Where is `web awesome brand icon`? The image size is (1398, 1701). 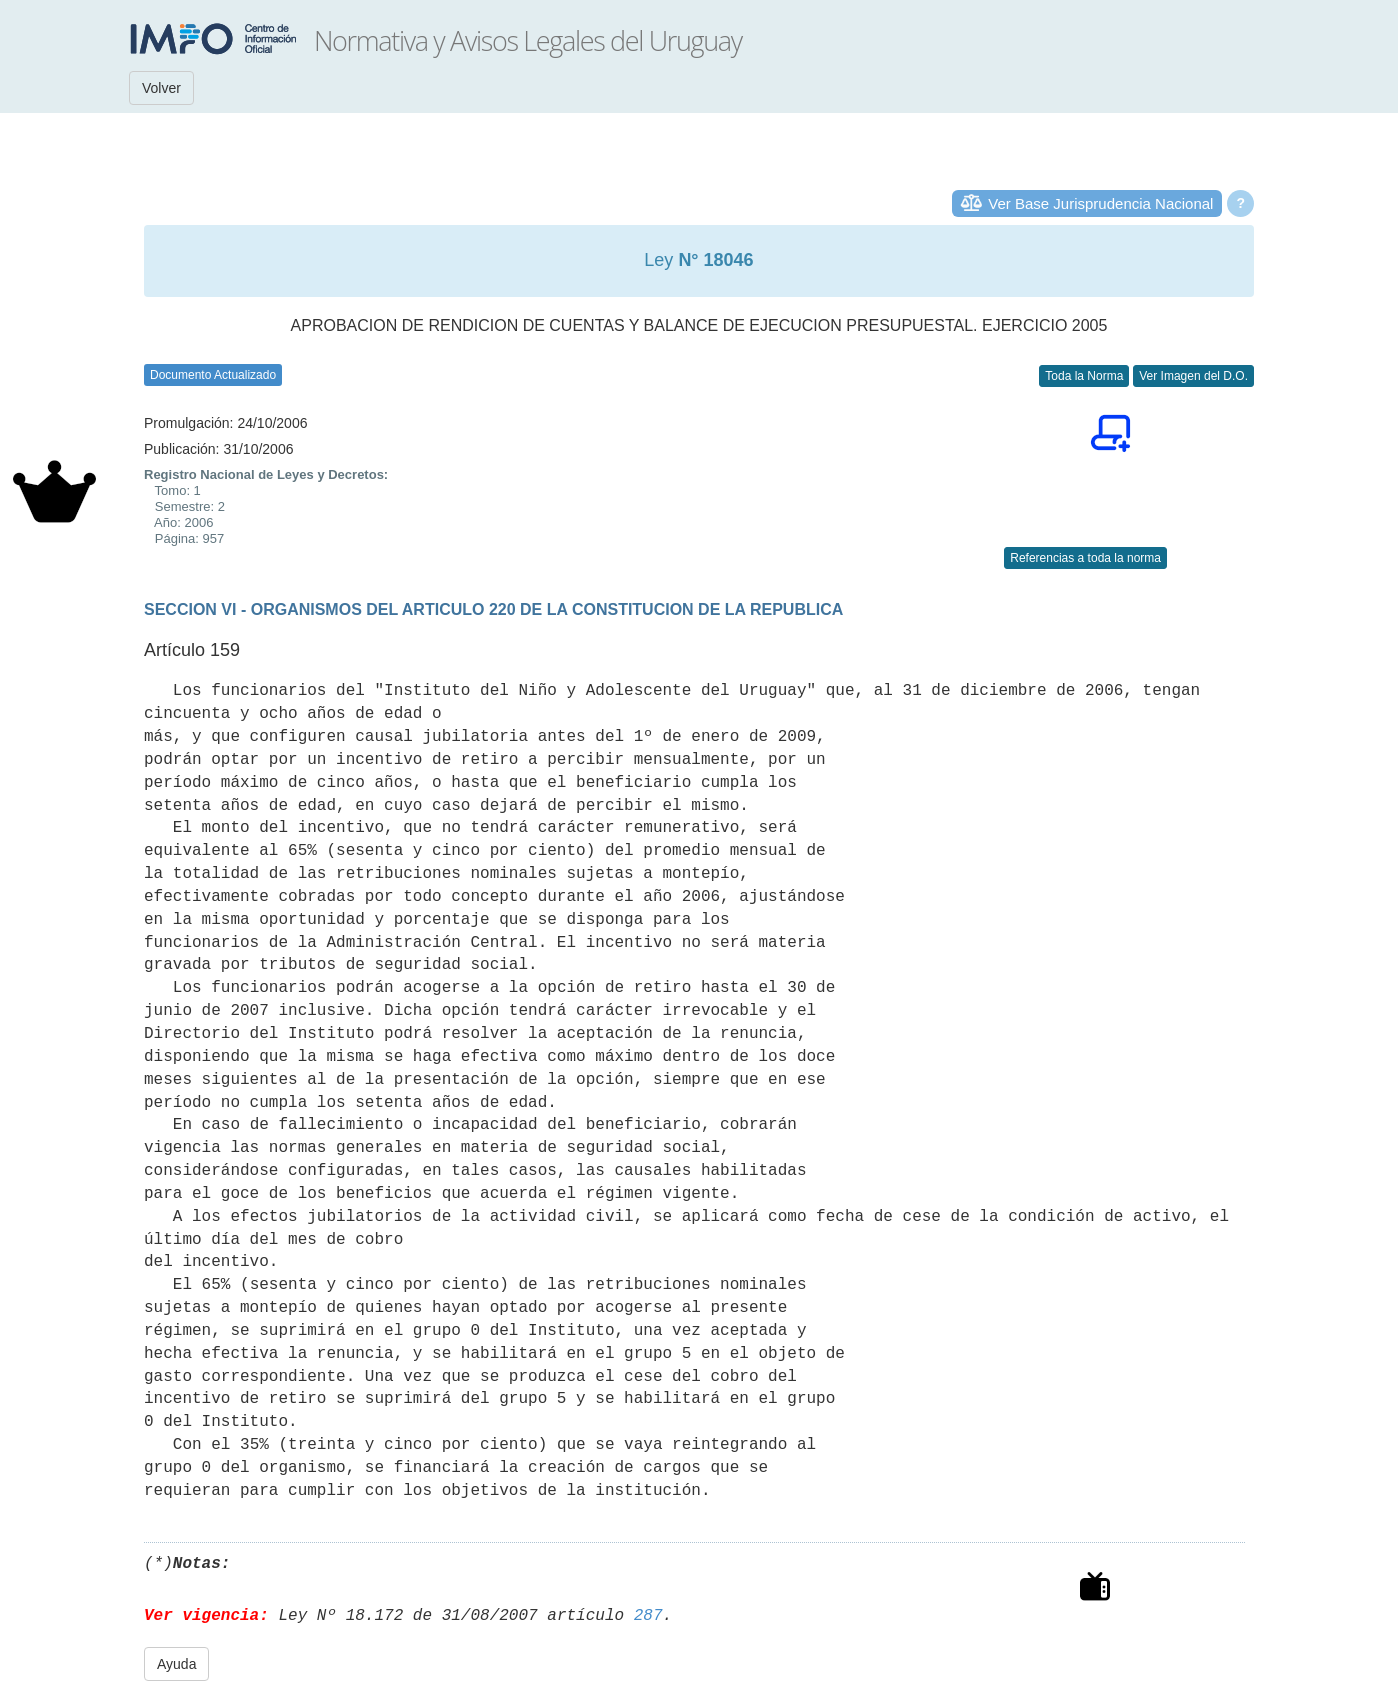
web awesome brand icon is located at coordinates (54, 493).